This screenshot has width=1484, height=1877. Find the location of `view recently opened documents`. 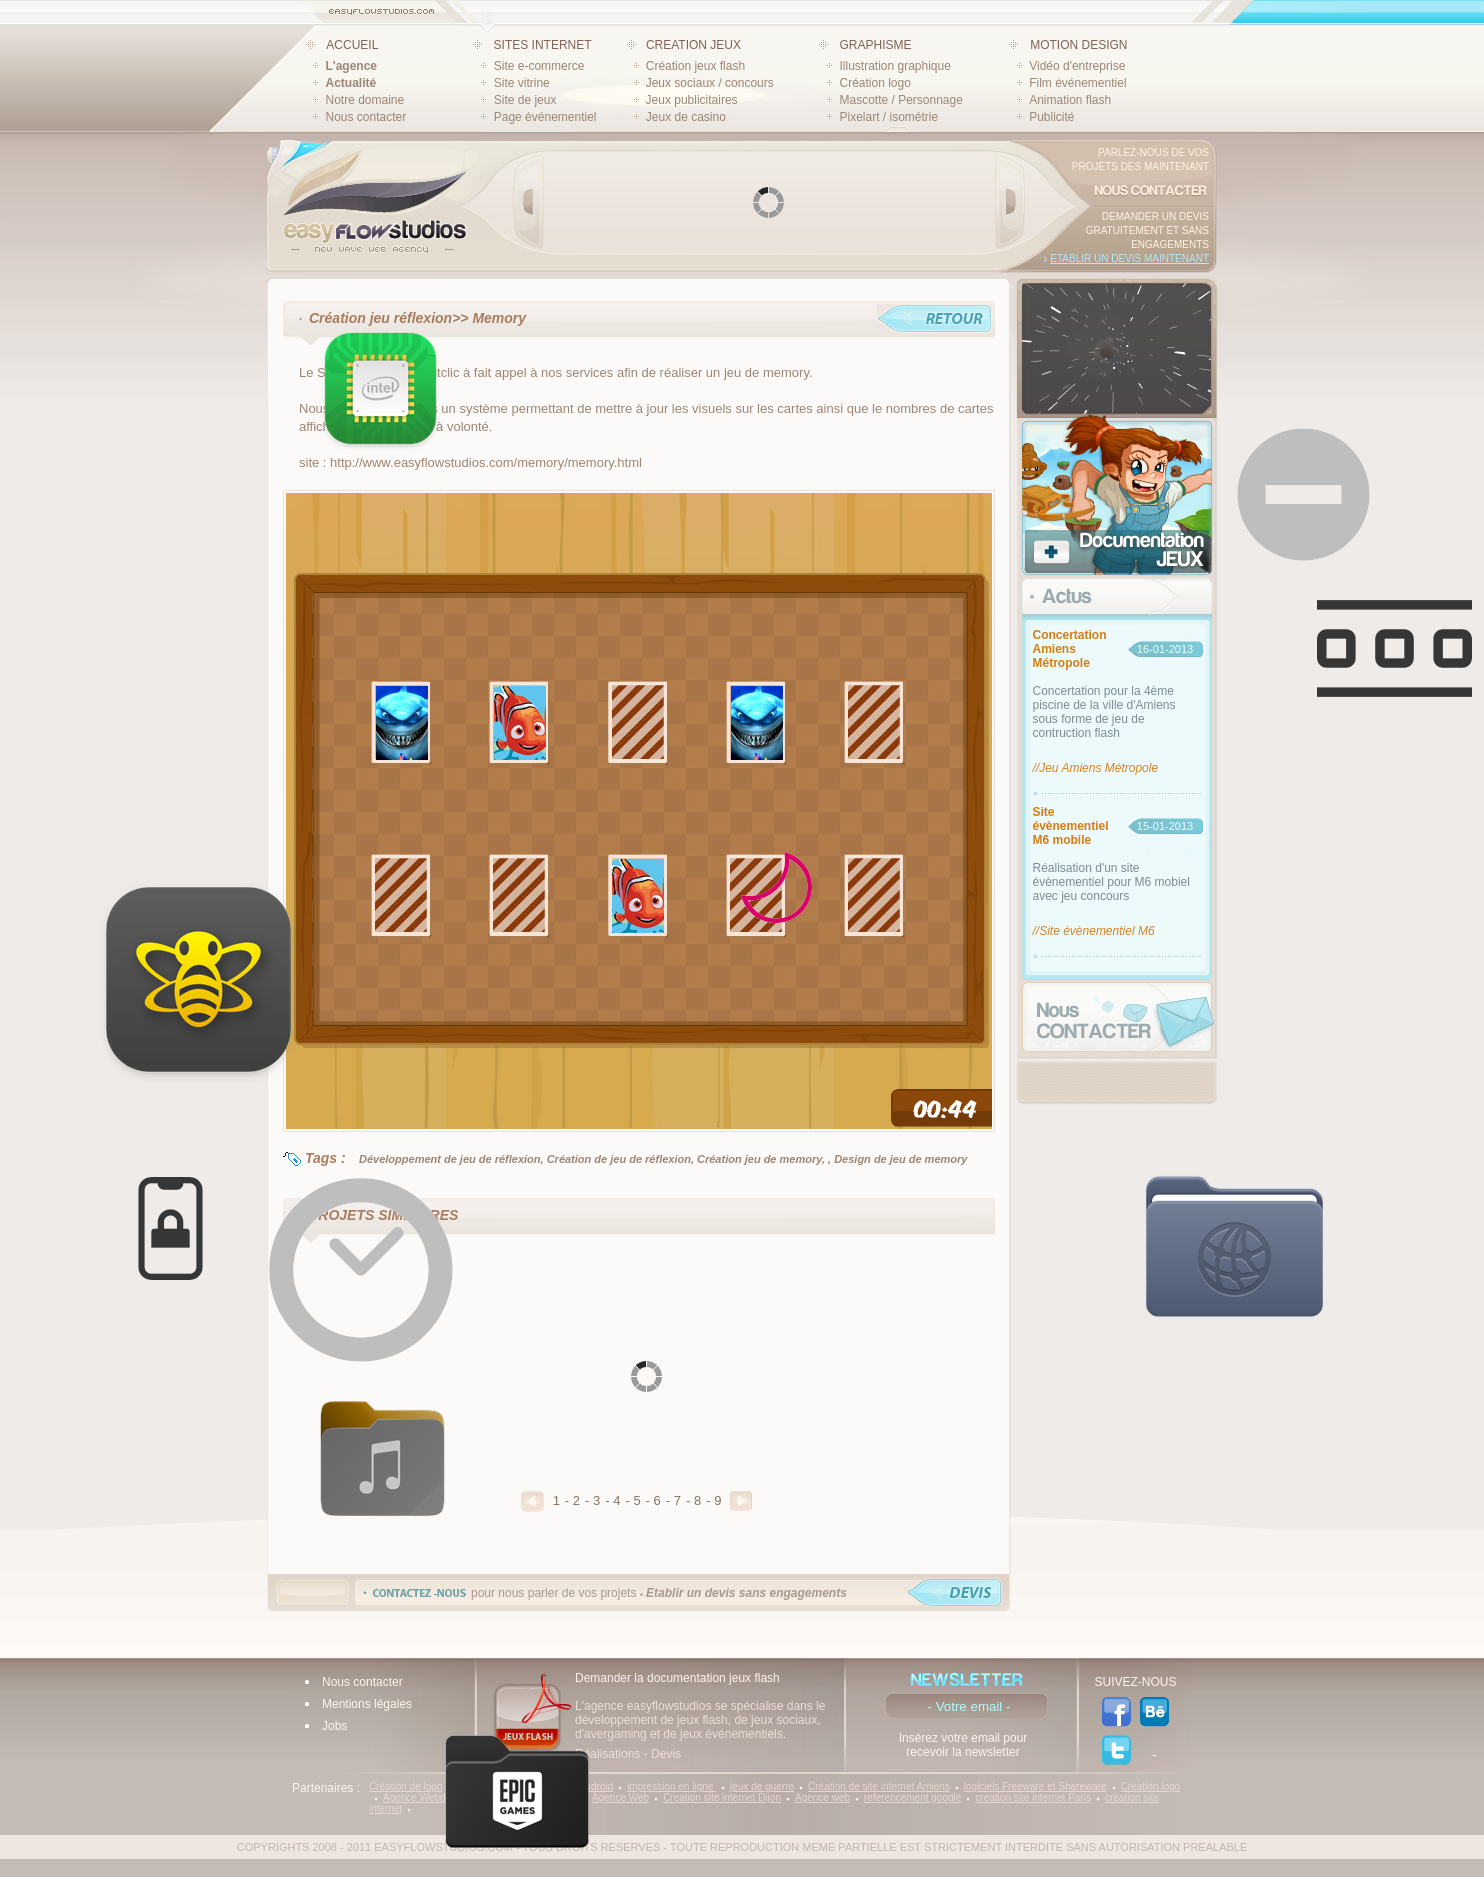

view recently opened documents is located at coordinates (367, 1276).